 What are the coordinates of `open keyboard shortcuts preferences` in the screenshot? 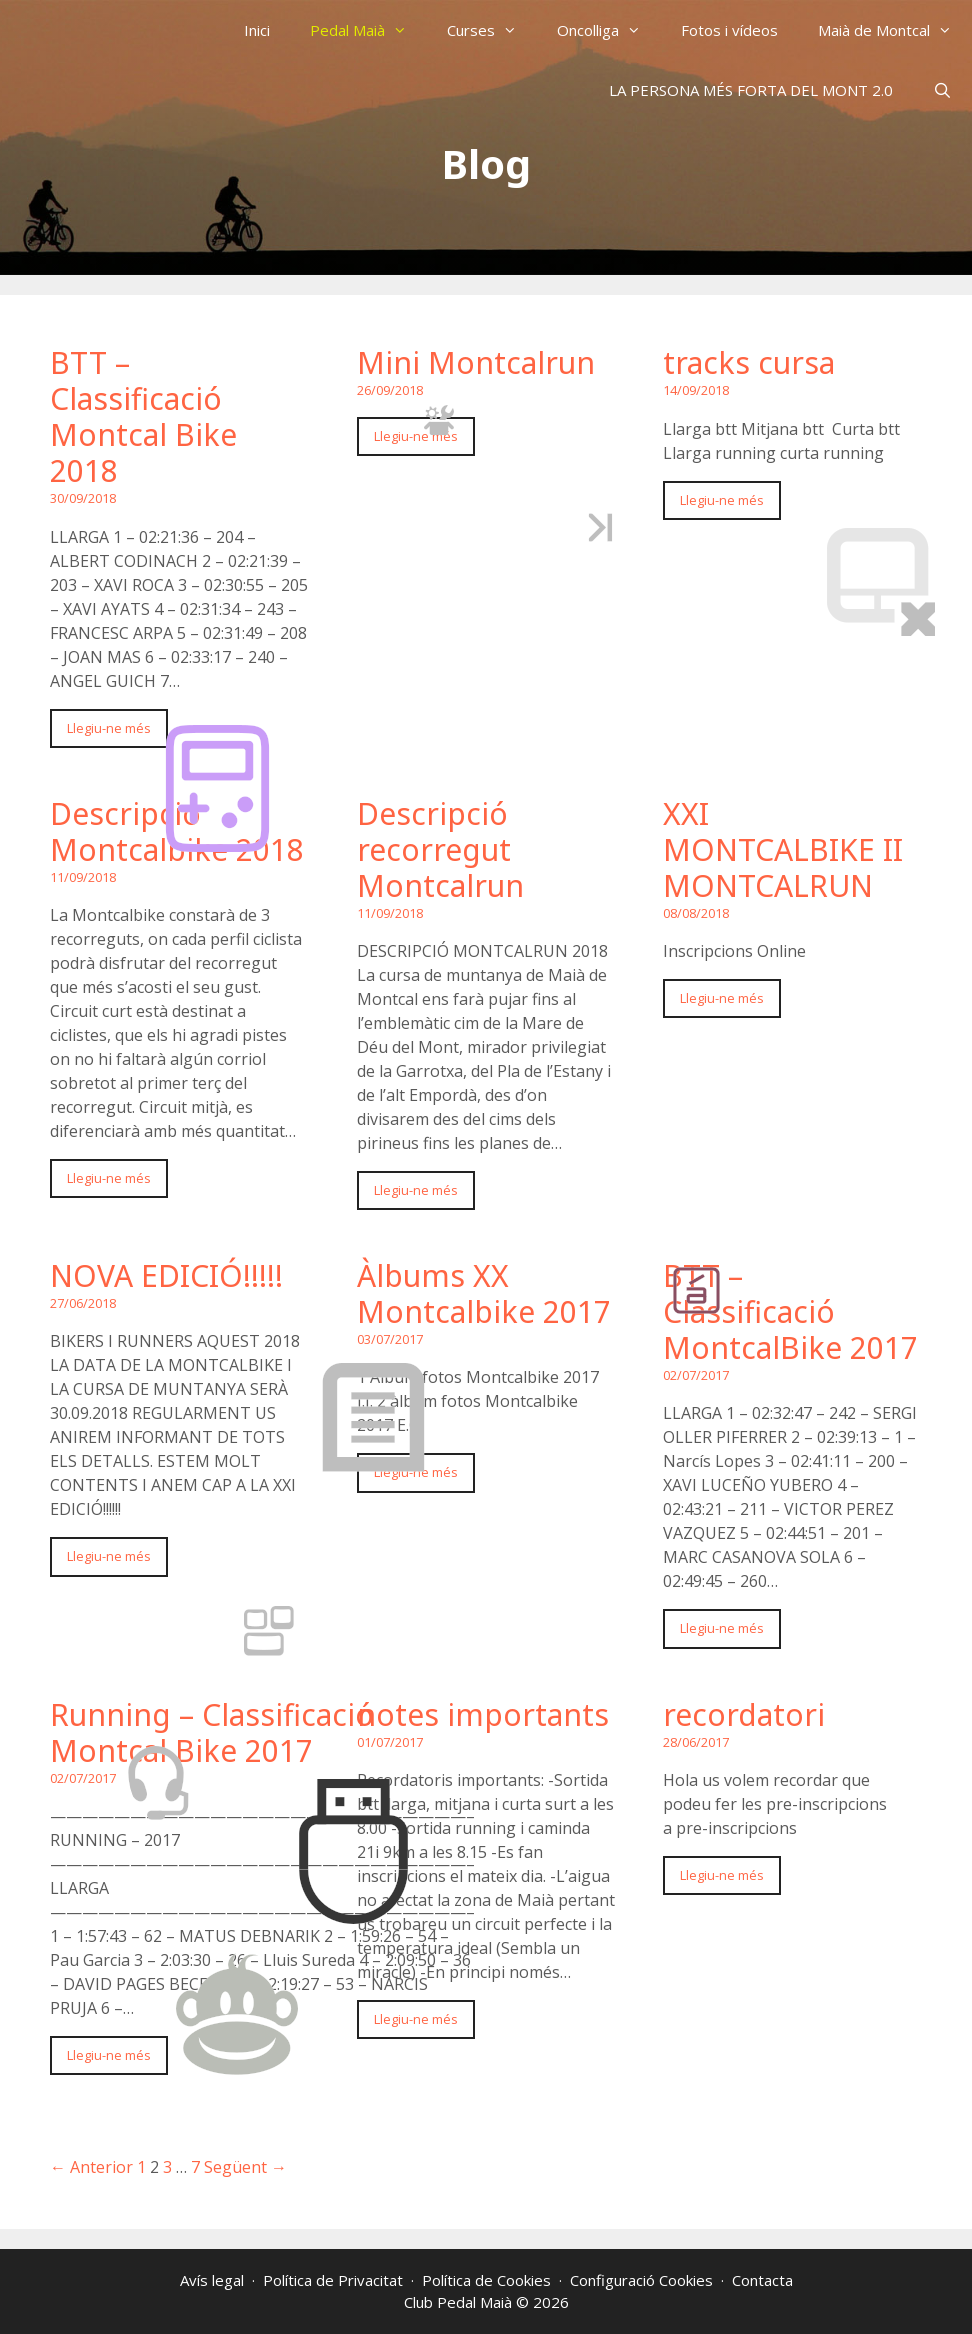 It's located at (270, 1632).